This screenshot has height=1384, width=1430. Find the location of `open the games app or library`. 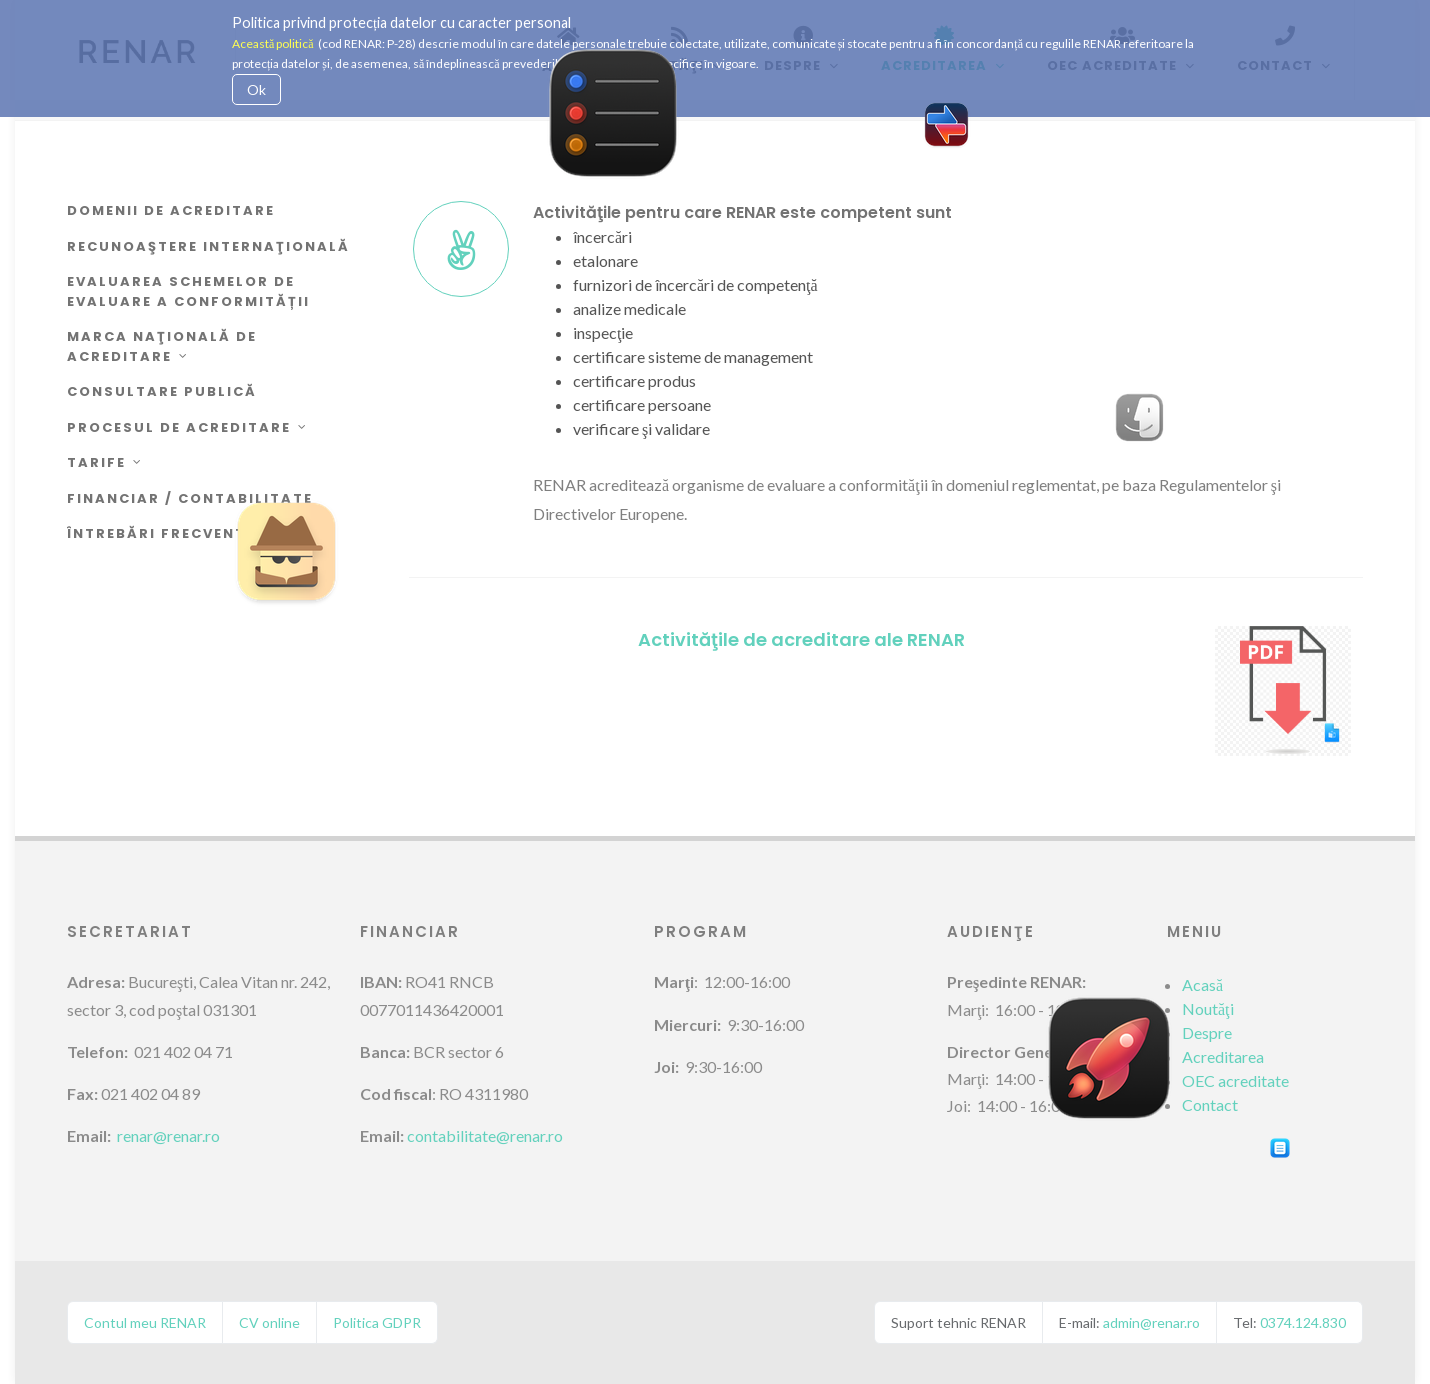

open the games app or library is located at coordinates (1109, 1058).